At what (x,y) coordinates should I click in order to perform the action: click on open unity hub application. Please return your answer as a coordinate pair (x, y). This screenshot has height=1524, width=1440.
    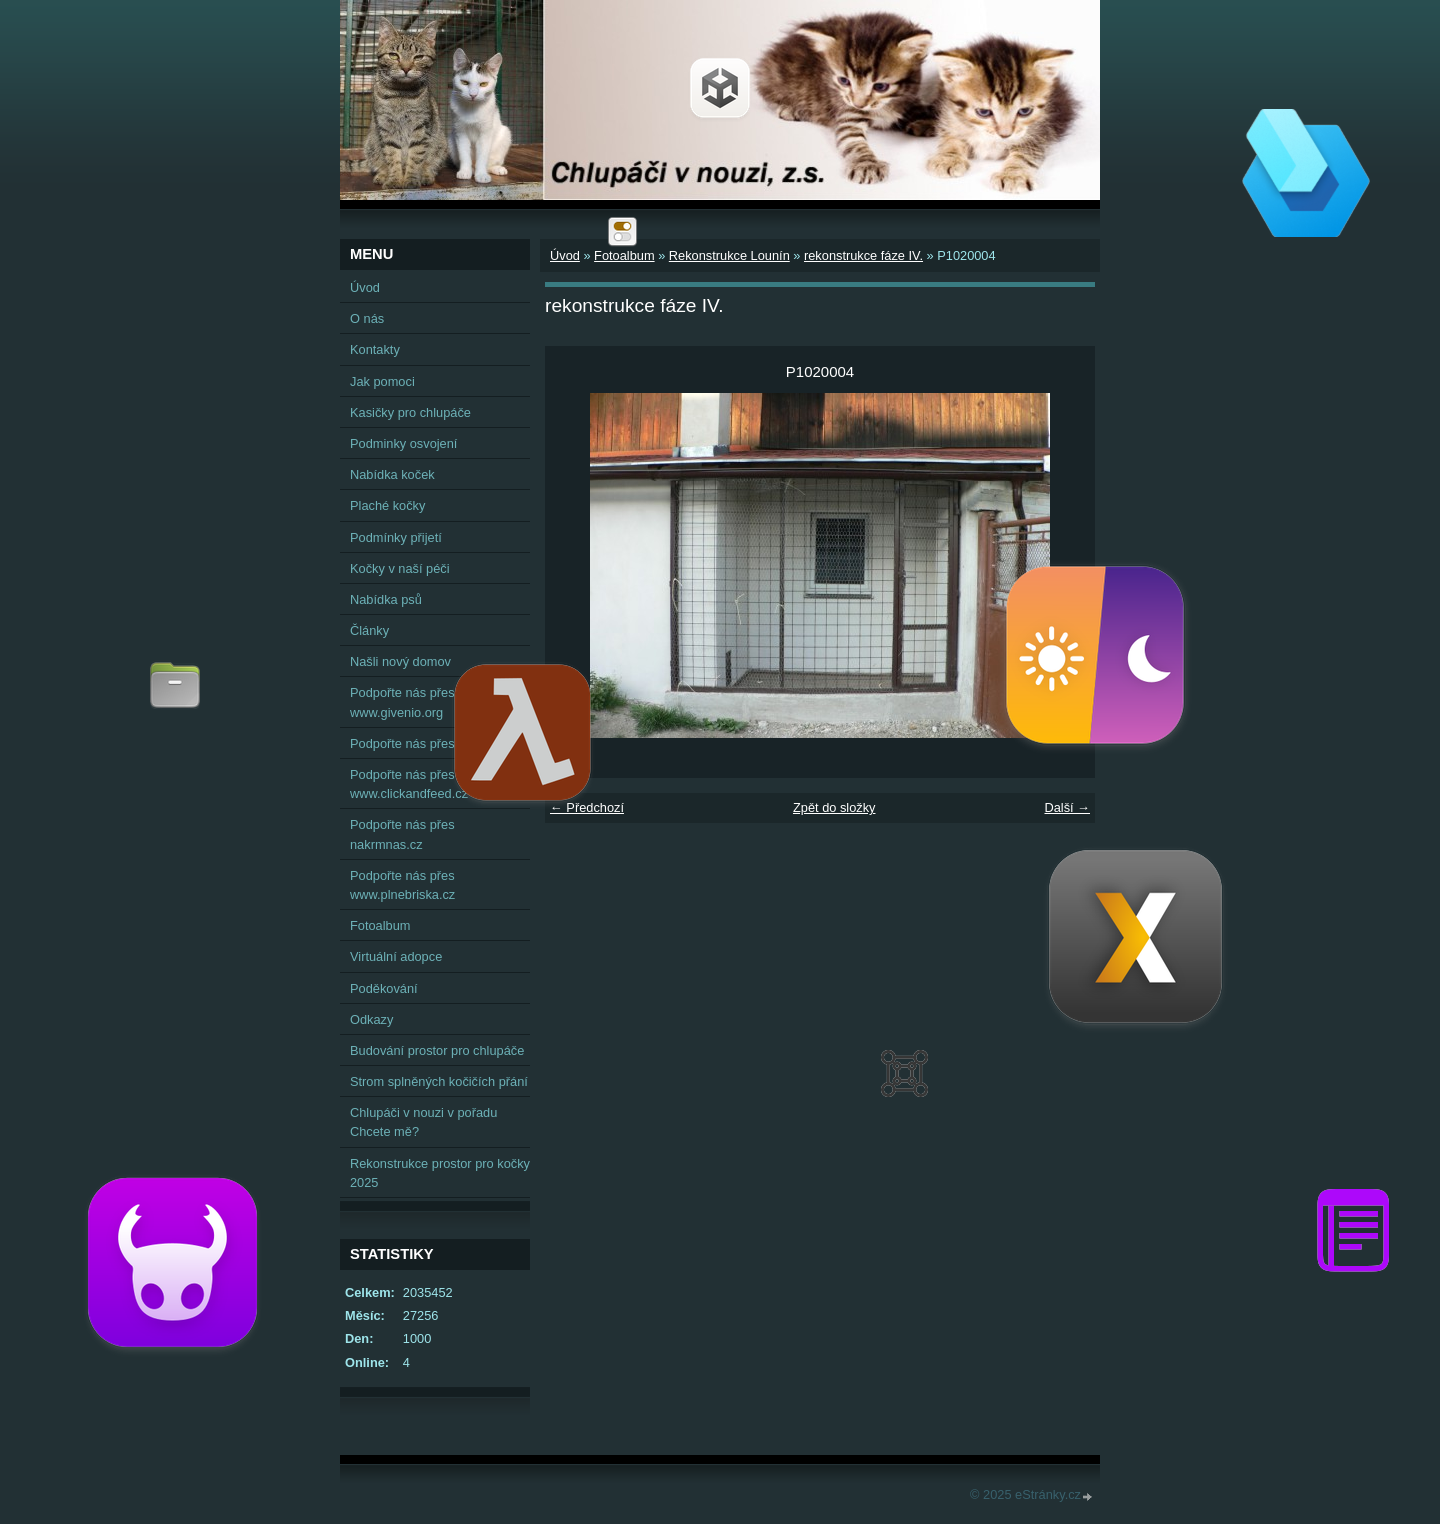
    Looking at the image, I should click on (720, 88).